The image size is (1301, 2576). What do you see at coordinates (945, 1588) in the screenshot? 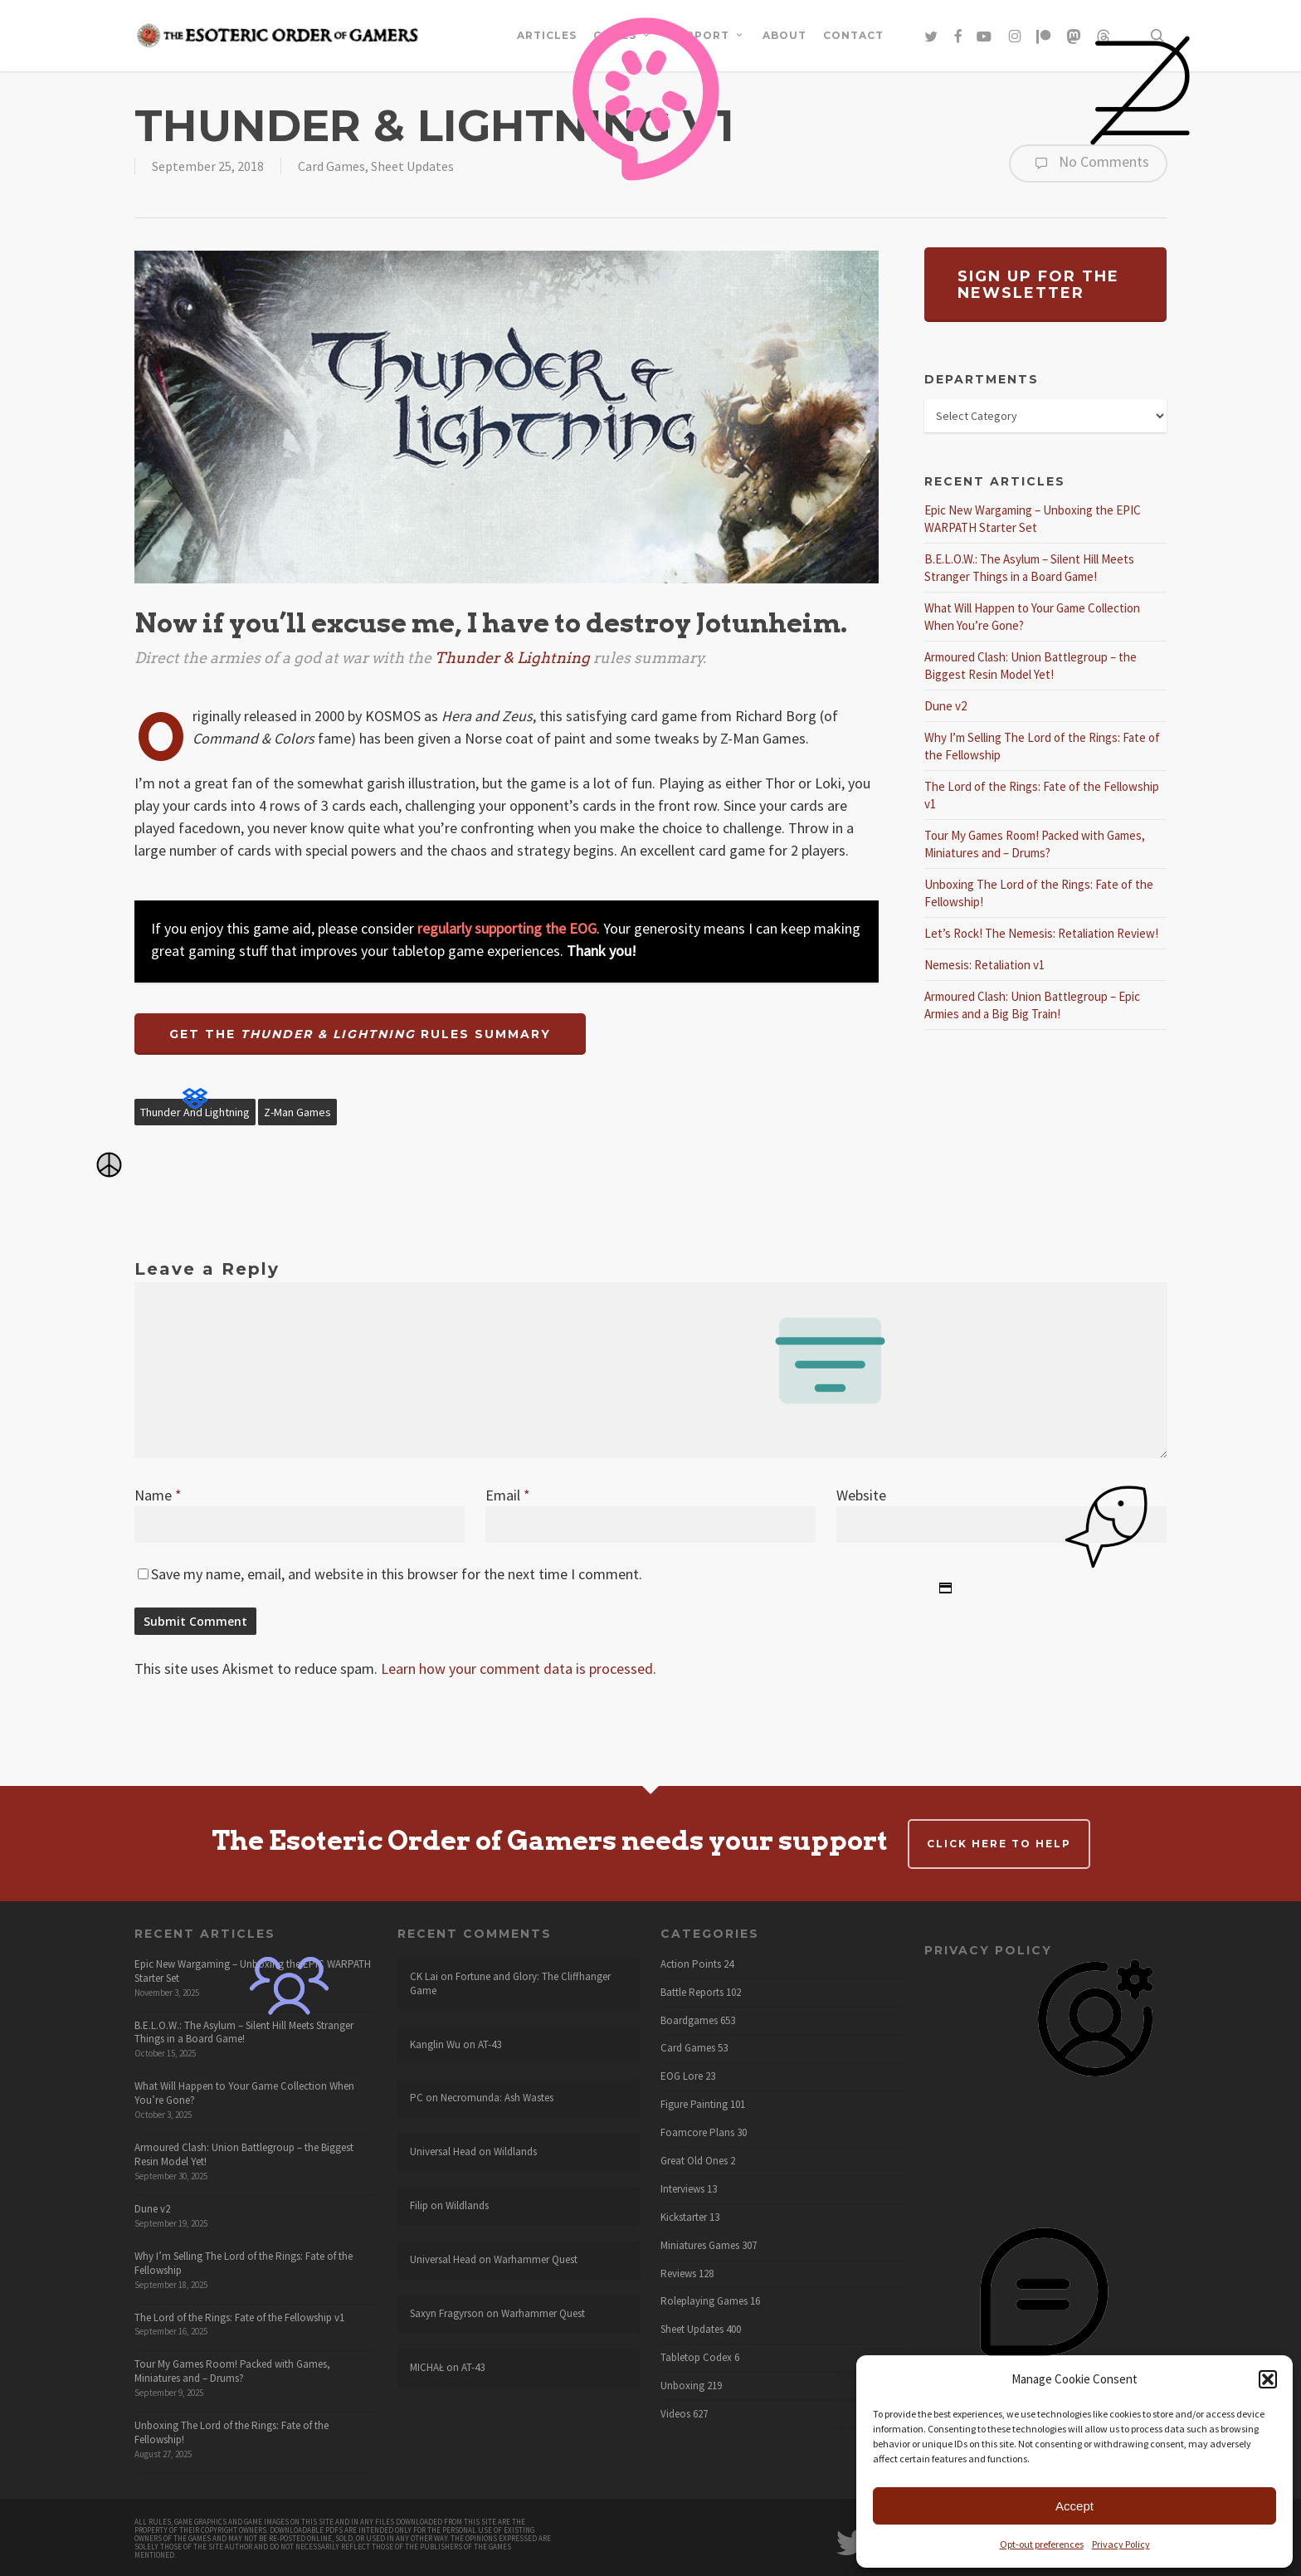
I see `access payment methods` at bounding box center [945, 1588].